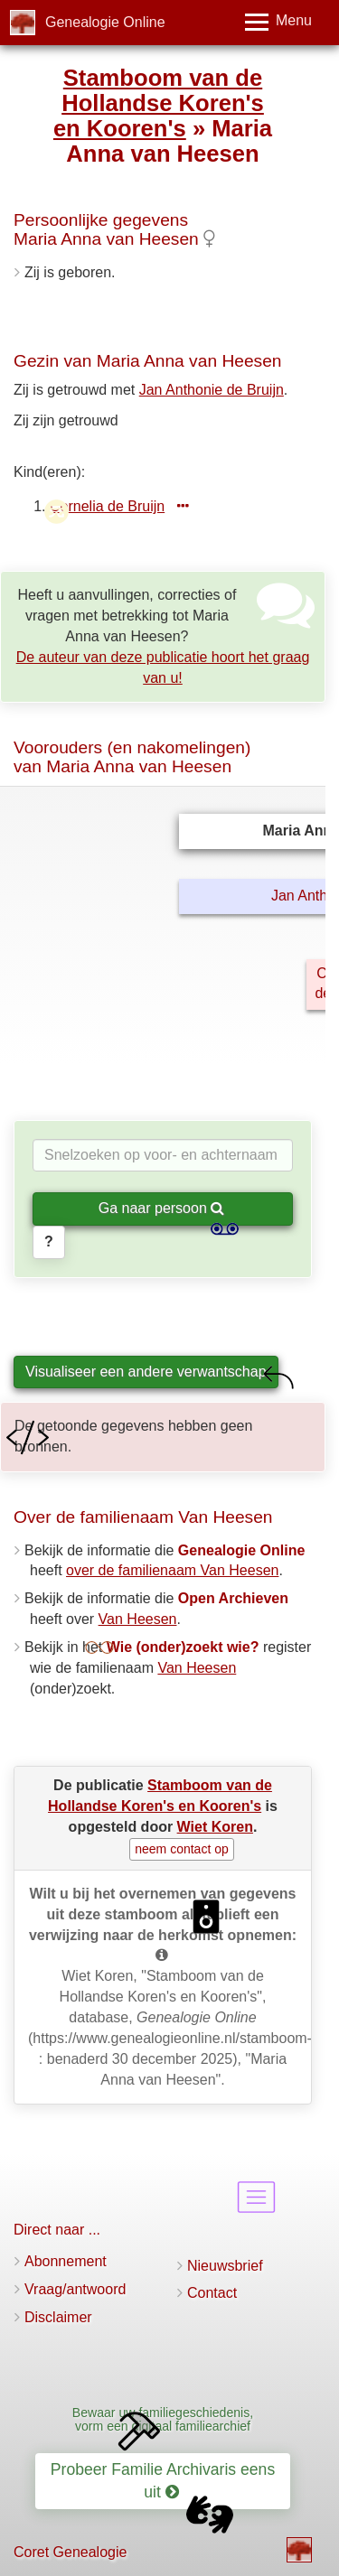 The width and height of the screenshot is (339, 2576). I want to click on view article or document content, so click(256, 2197).